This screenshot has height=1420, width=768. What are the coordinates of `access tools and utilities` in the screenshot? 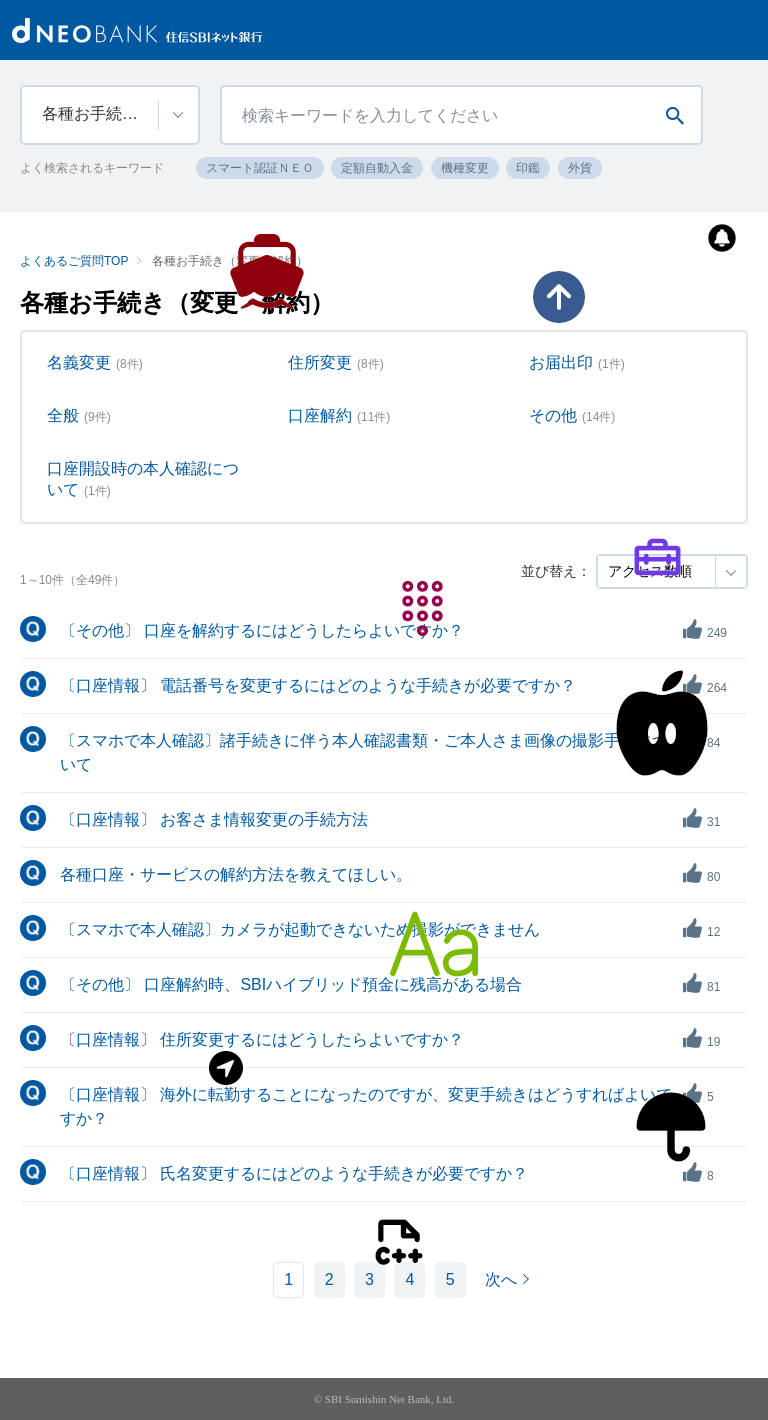 It's located at (657, 558).